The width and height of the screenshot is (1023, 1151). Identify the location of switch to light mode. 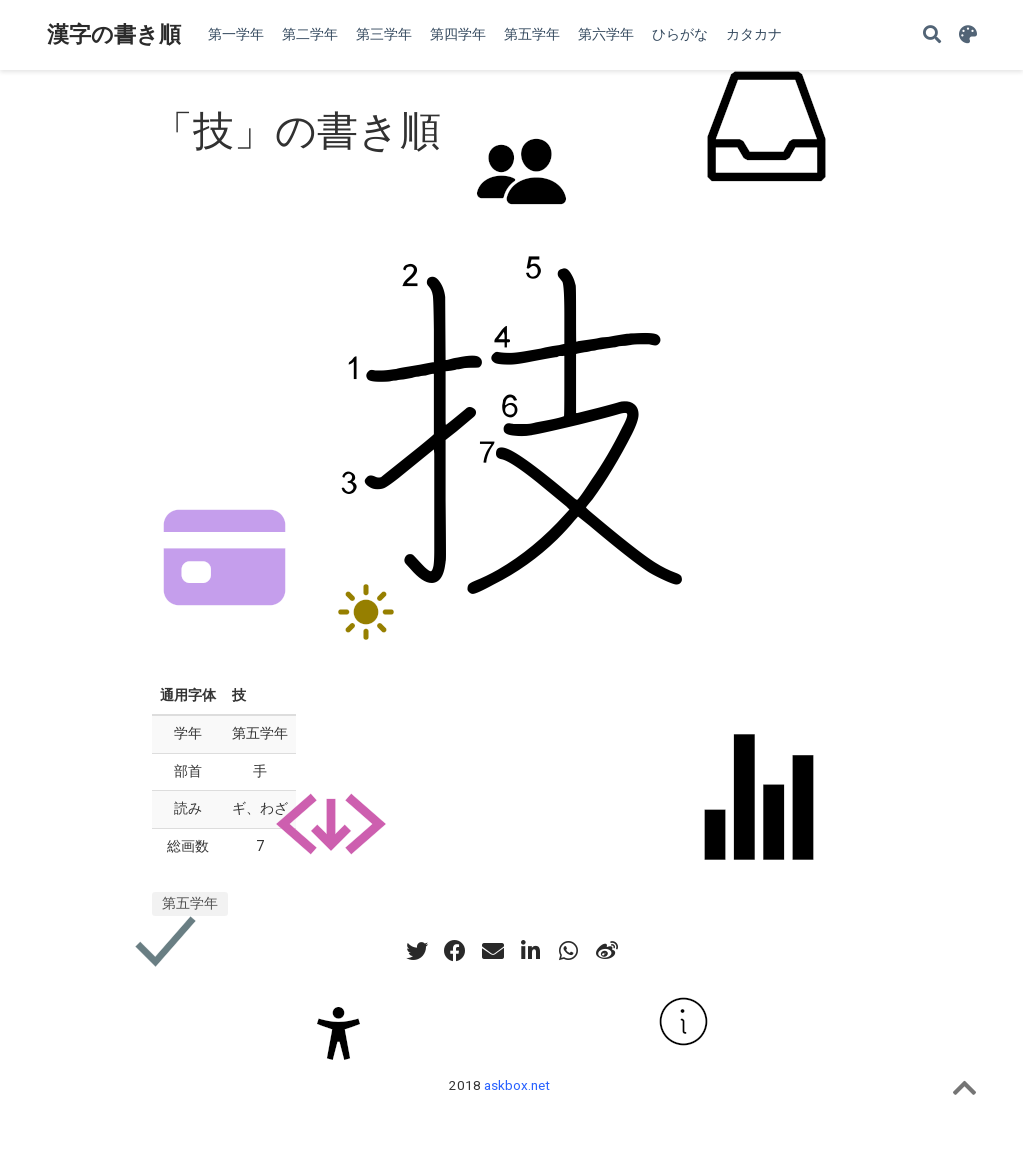
(366, 612).